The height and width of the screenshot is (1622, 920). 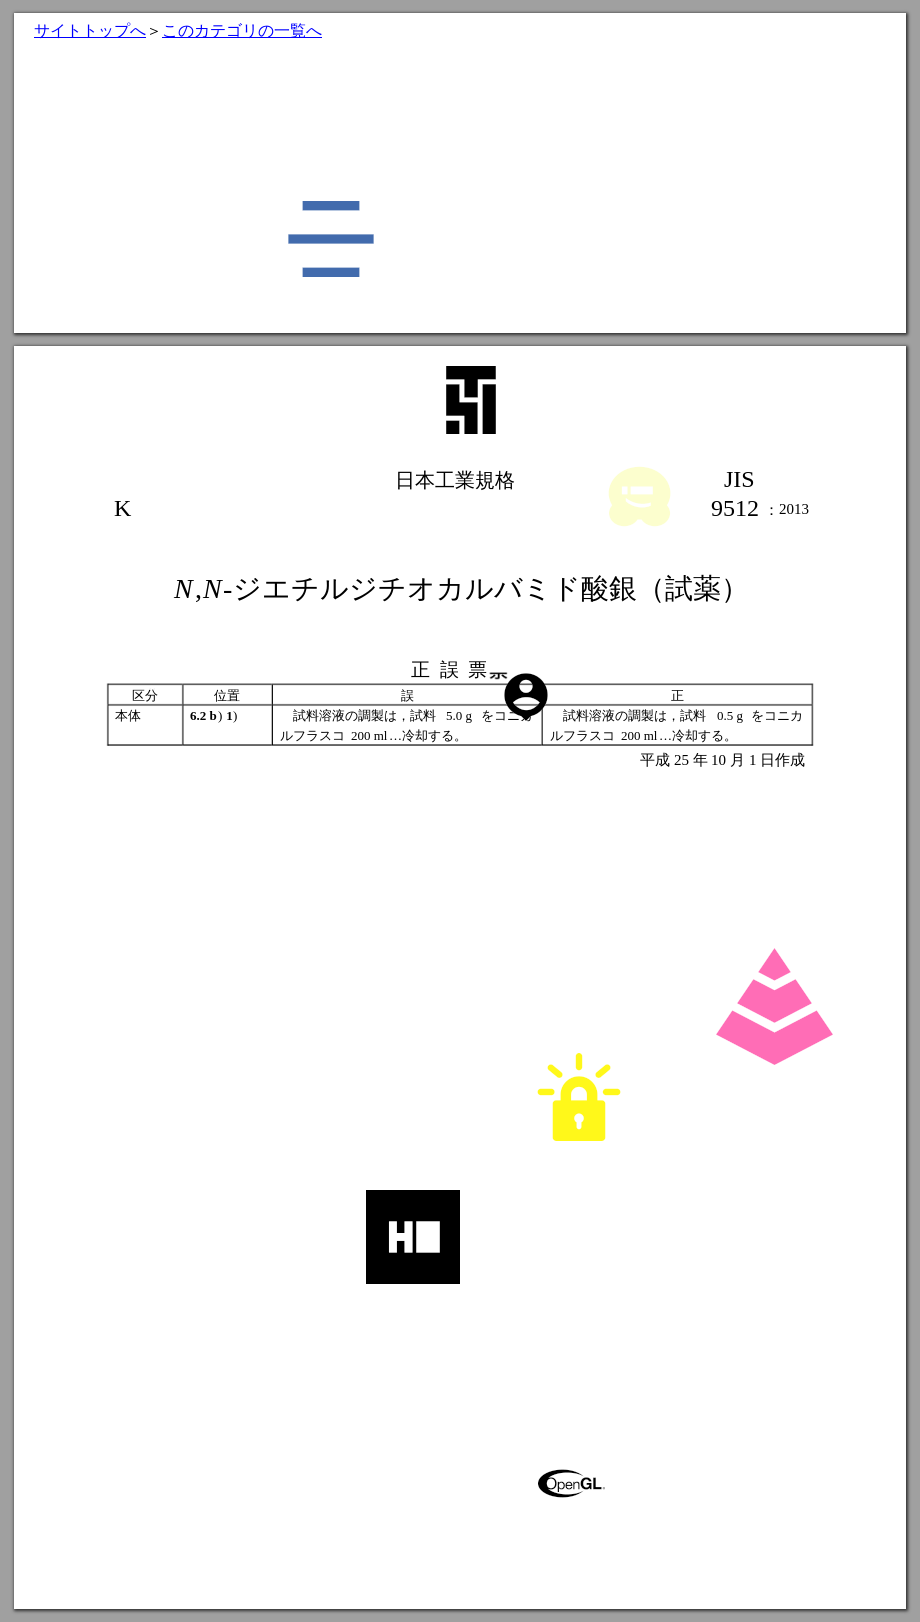 I want to click on view user profile location, so click(x=526, y=695).